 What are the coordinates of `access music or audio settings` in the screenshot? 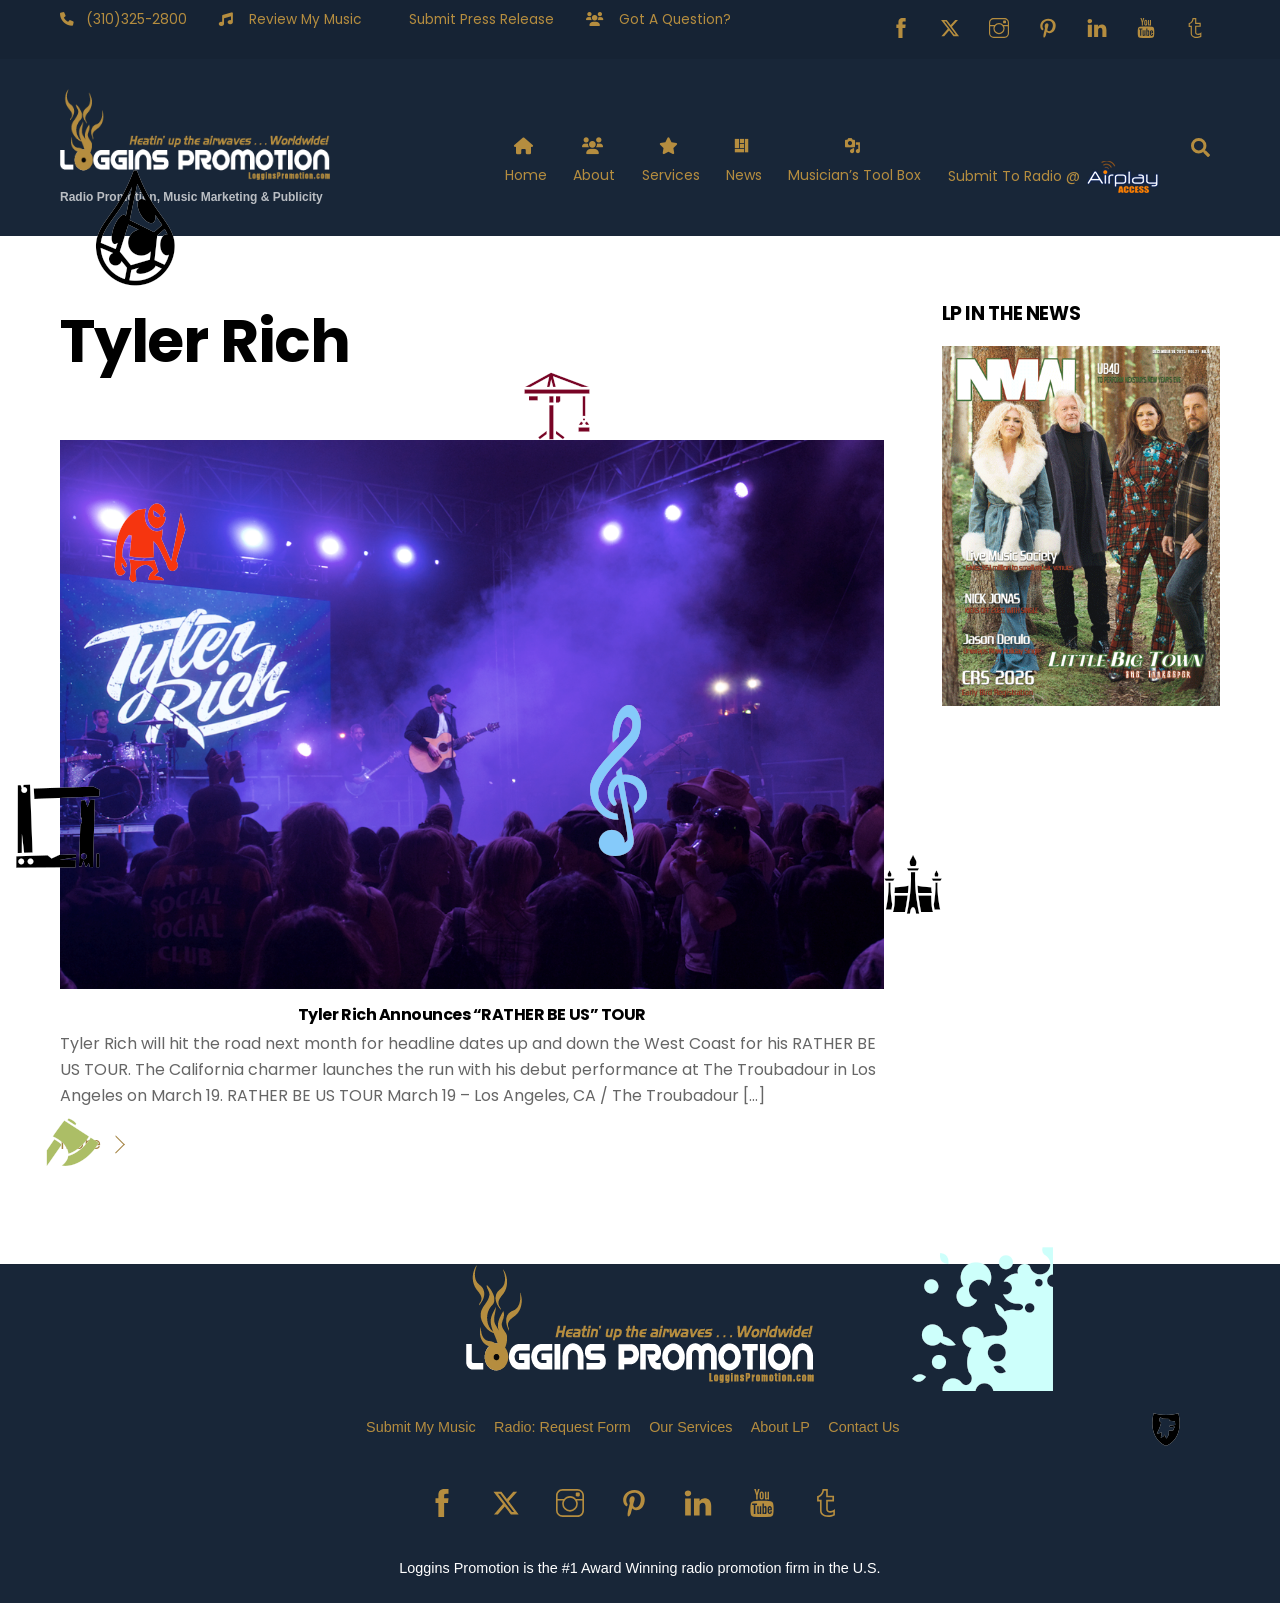 It's located at (618, 780).